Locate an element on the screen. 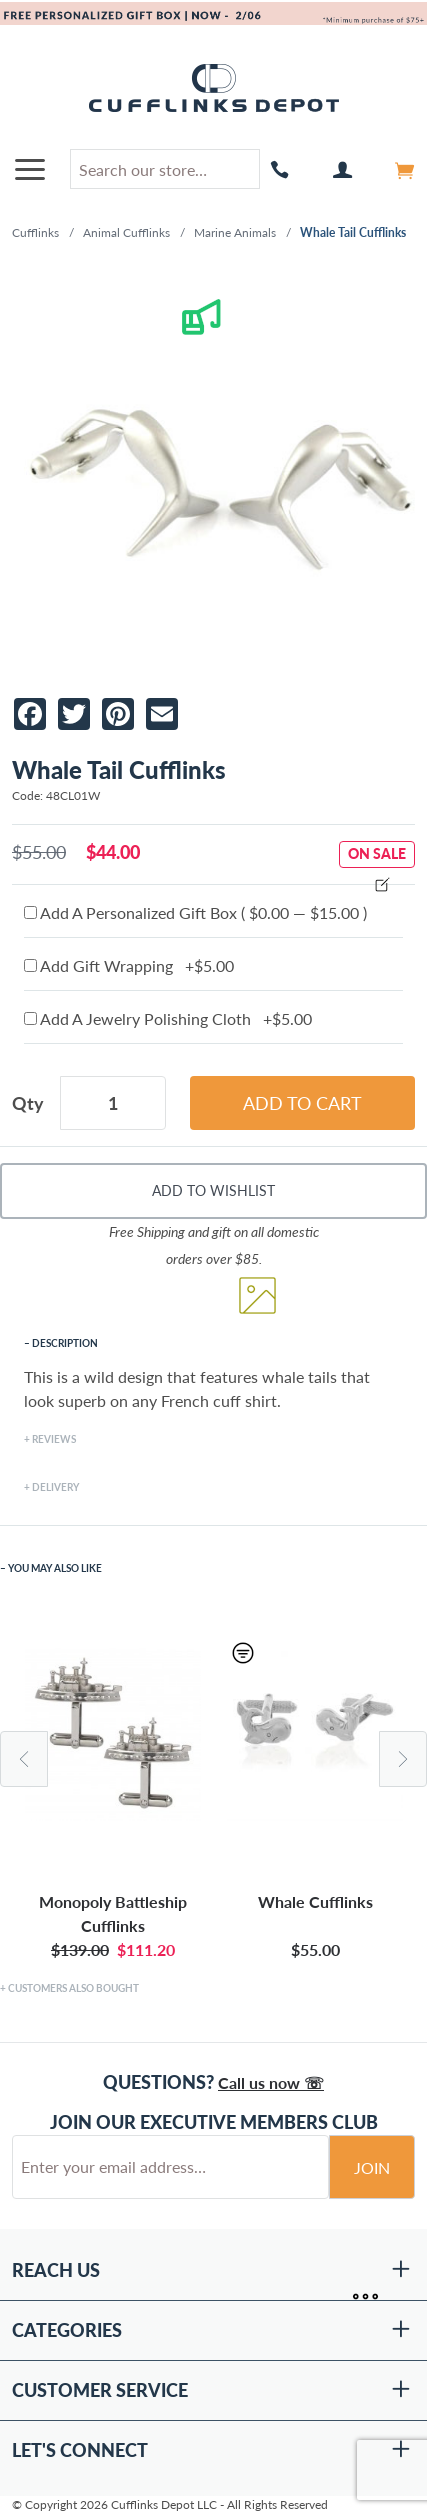 The height and width of the screenshot is (2514, 427). create or compose new content is located at coordinates (382, 884).